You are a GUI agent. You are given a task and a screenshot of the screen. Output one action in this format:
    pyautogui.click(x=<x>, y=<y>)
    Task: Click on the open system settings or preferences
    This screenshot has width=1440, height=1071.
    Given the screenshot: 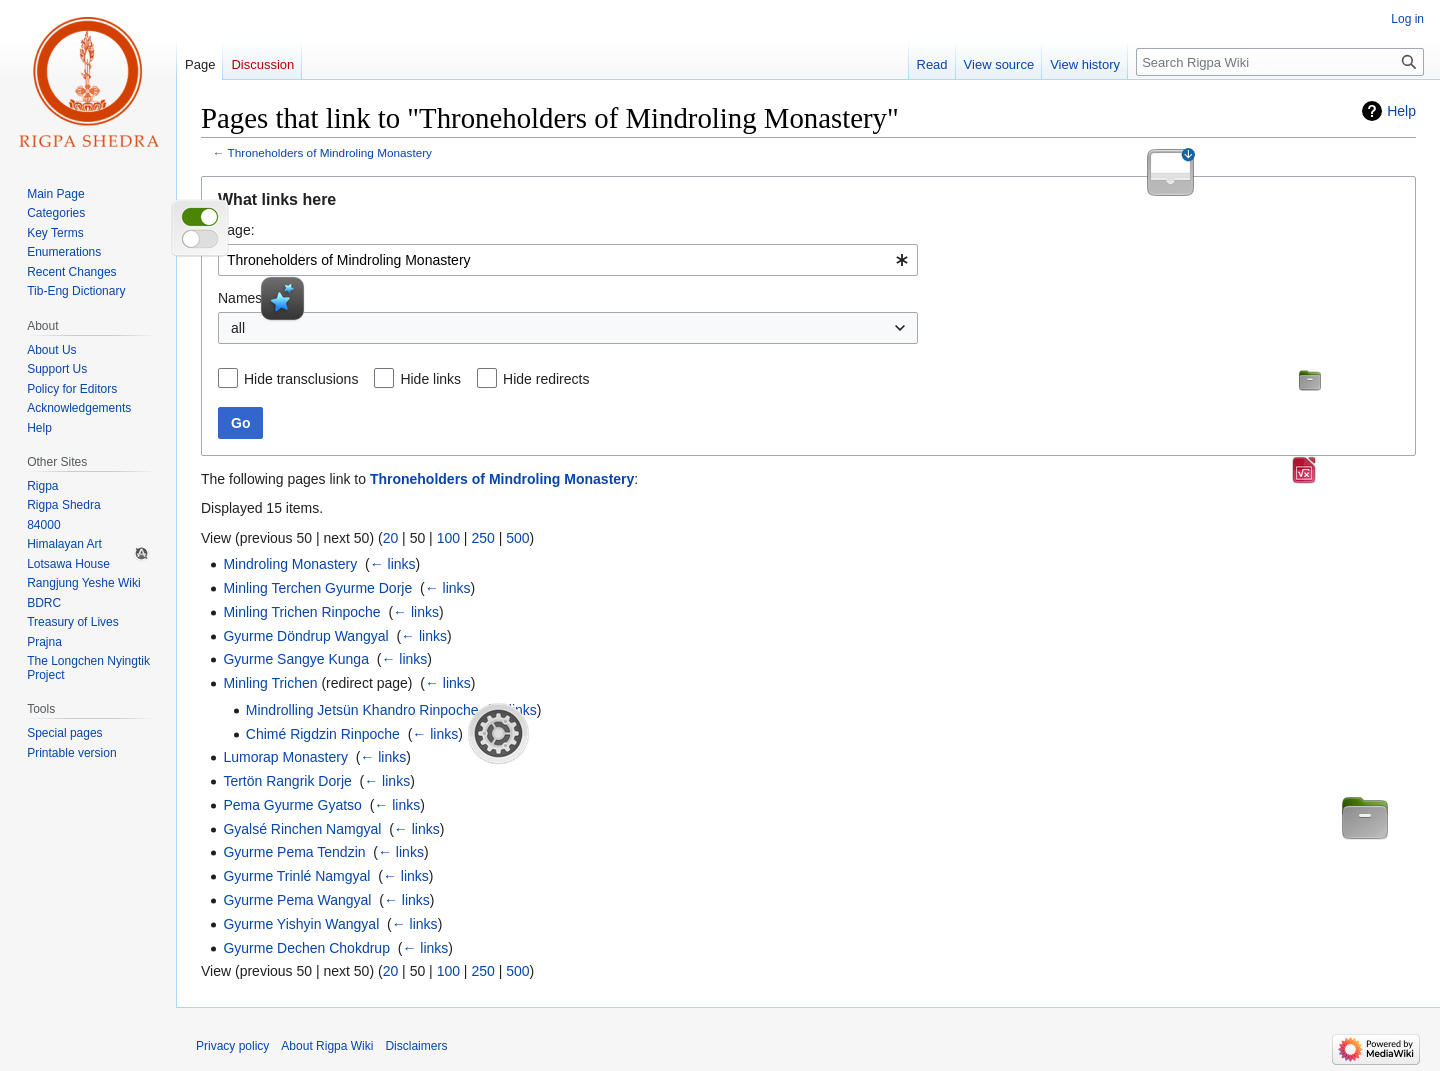 What is the action you would take?
    pyautogui.click(x=200, y=228)
    